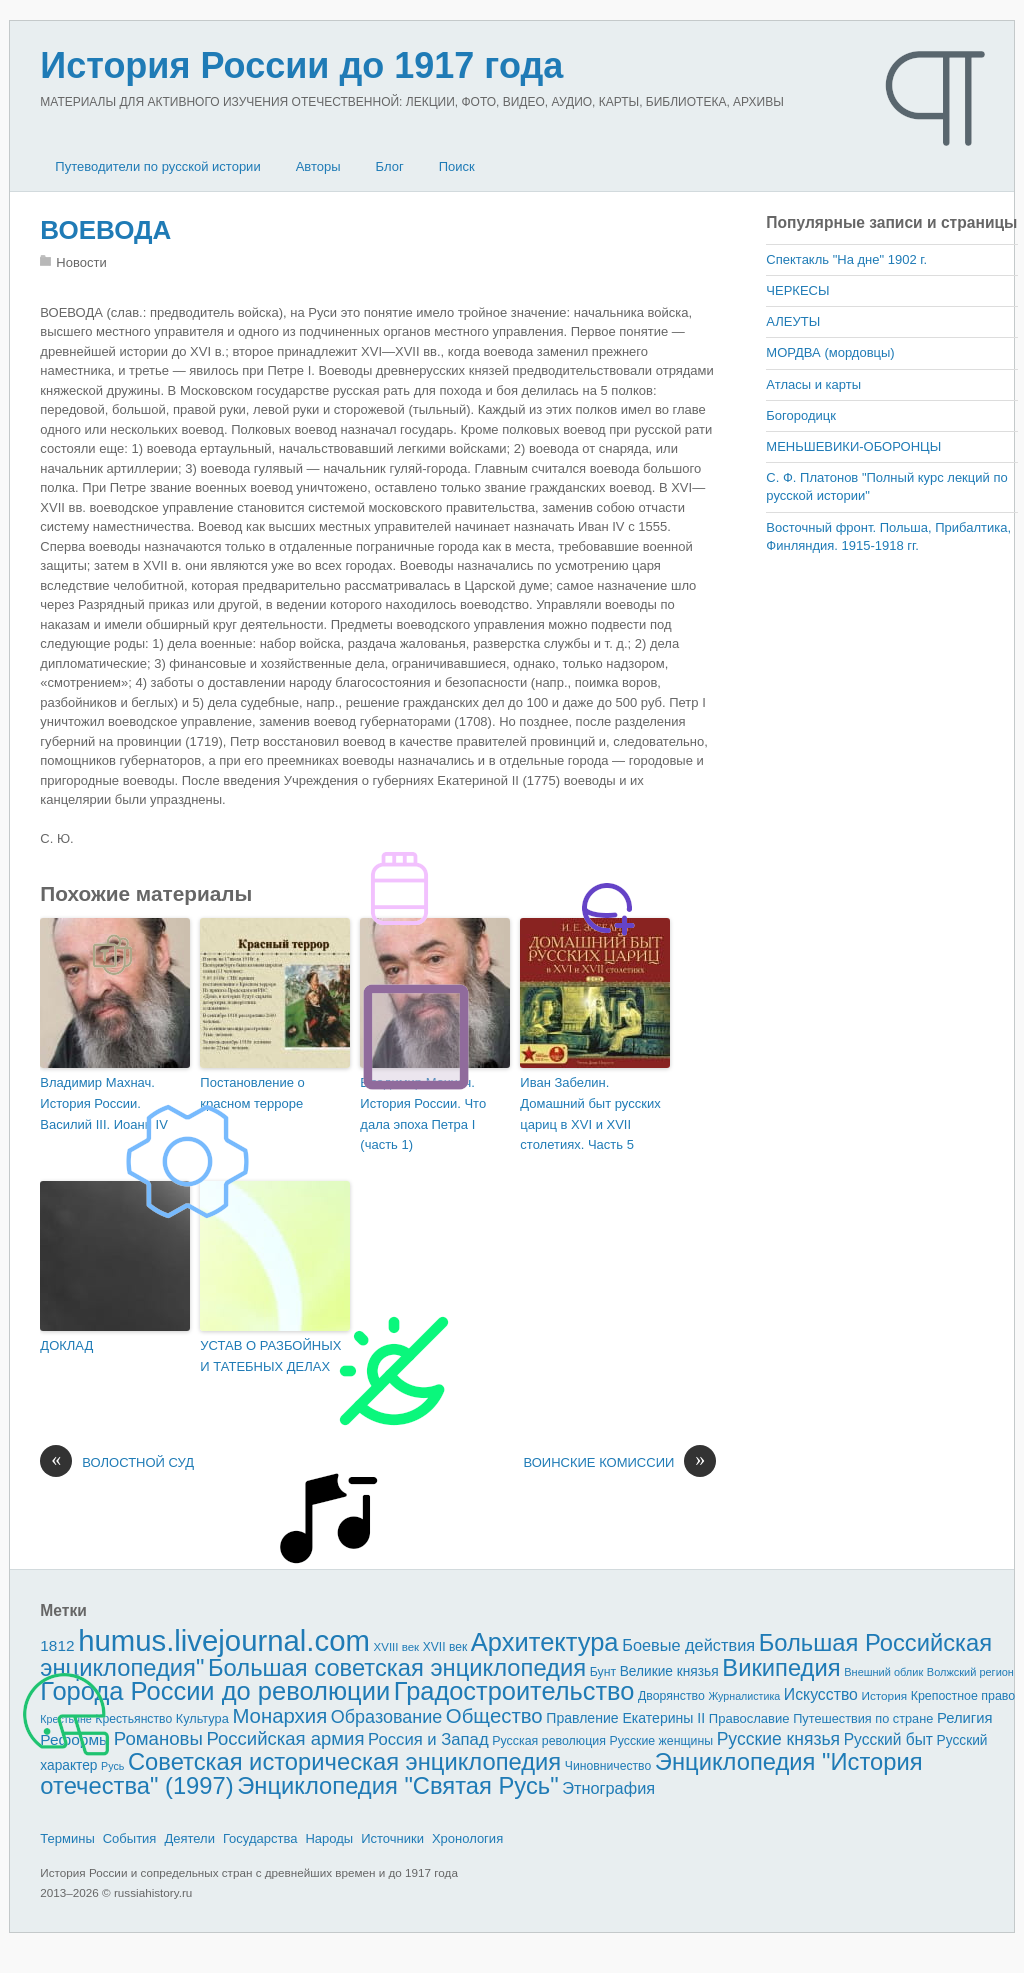  Describe the element at coordinates (66, 1716) in the screenshot. I see `access football or sports content` at that location.